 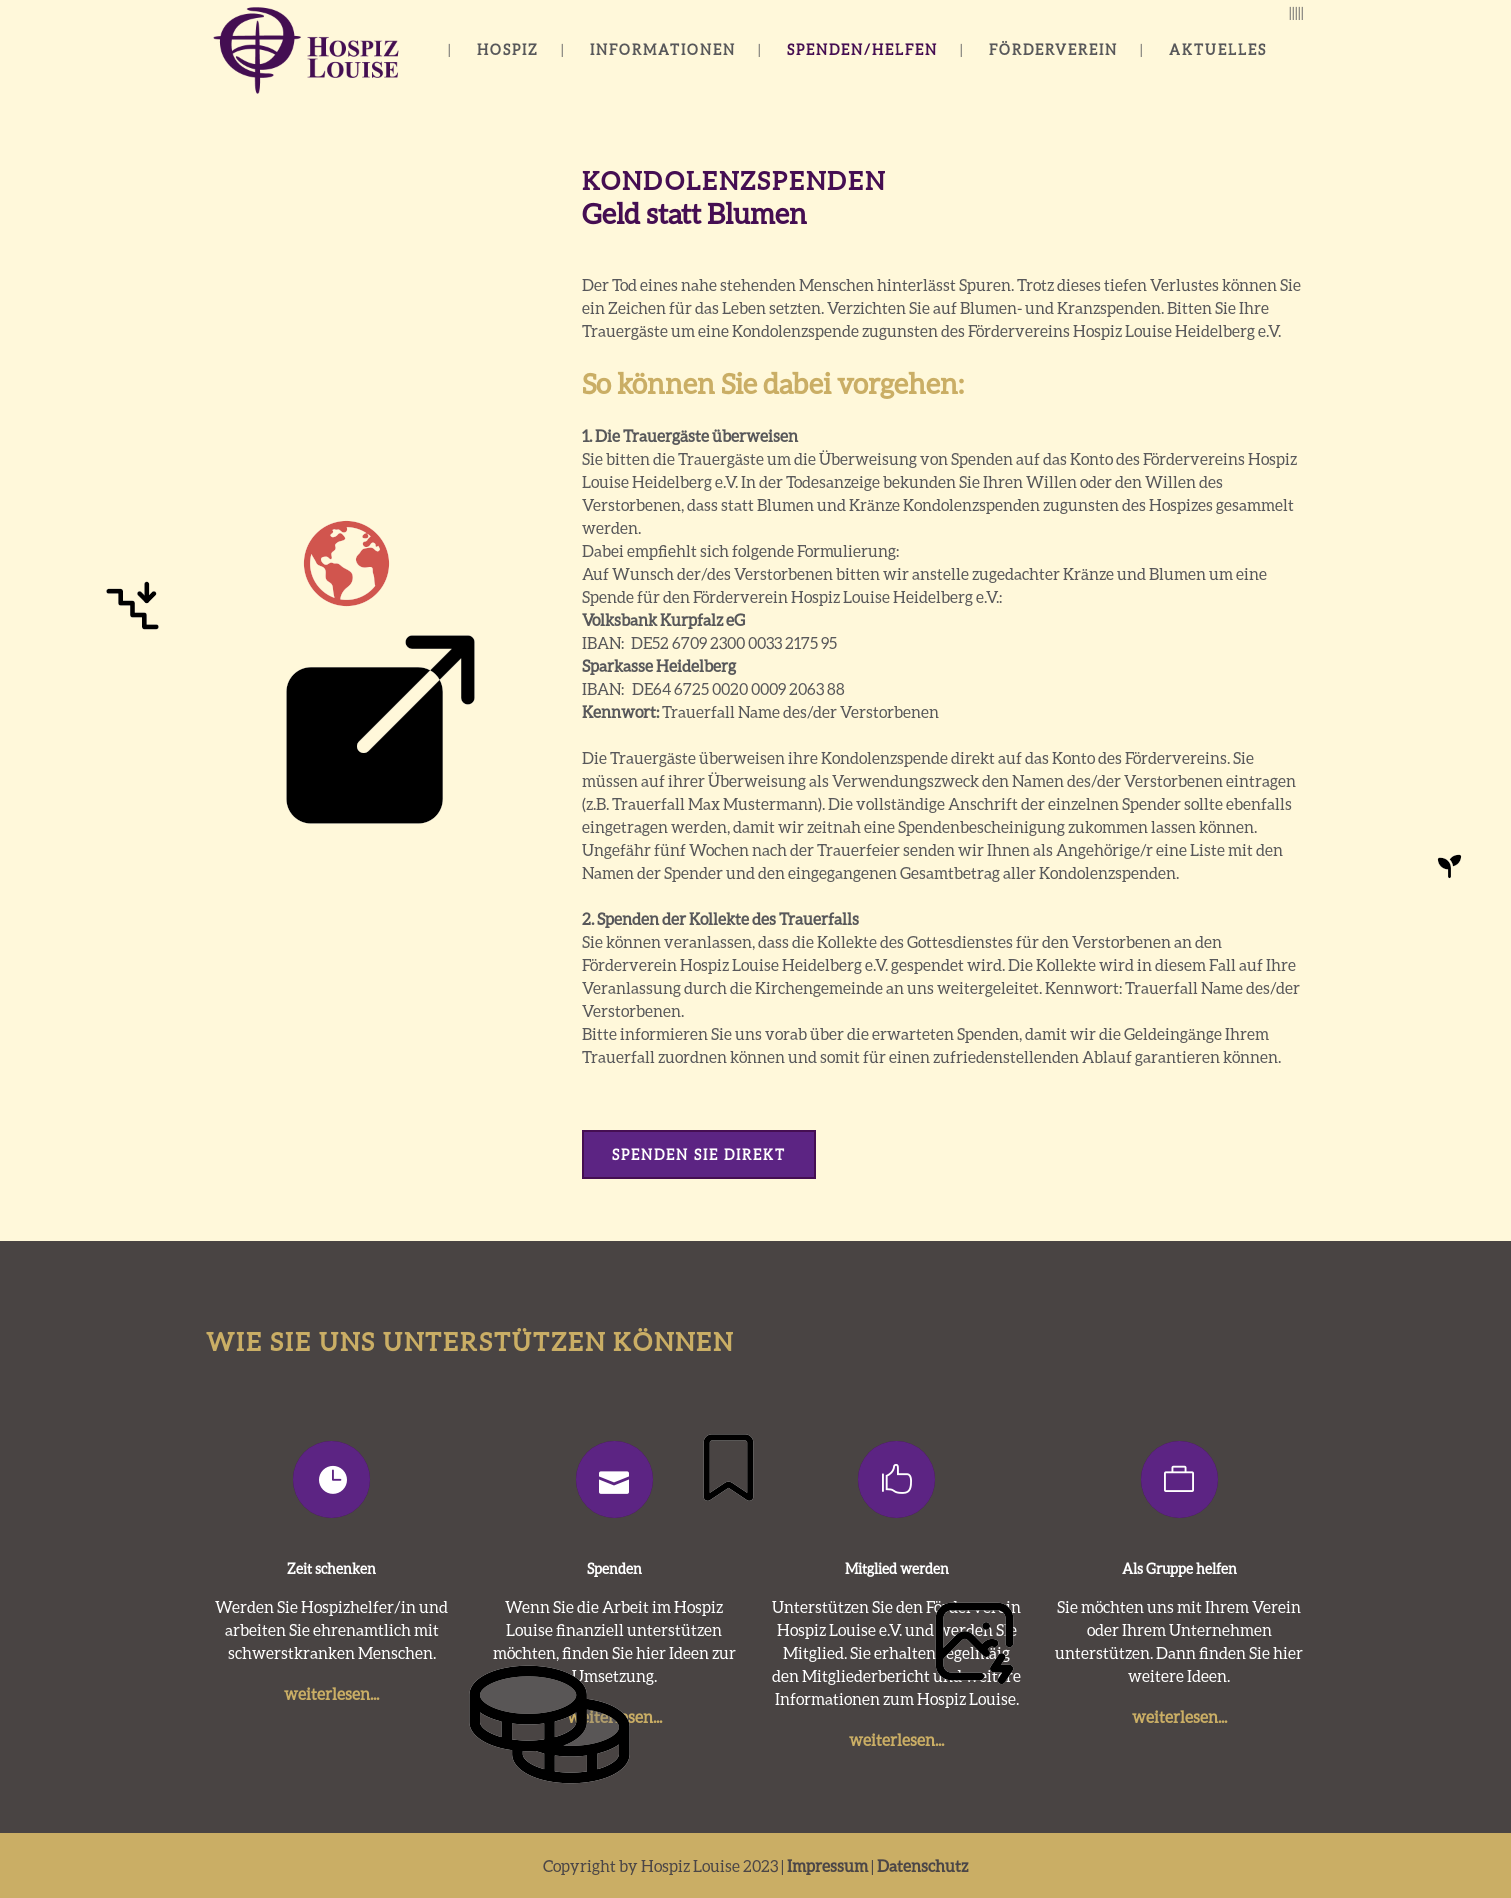 I want to click on navigate to a lower floor, so click(x=132, y=605).